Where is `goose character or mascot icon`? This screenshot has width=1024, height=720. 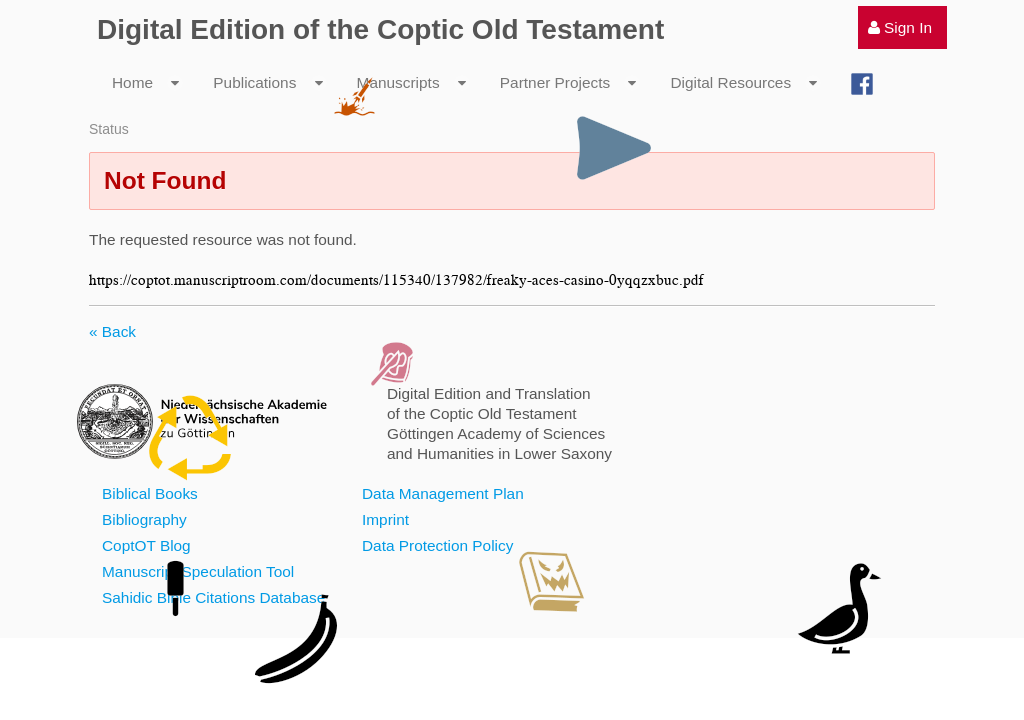 goose character or mascot icon is located at coordinates (839, 608).